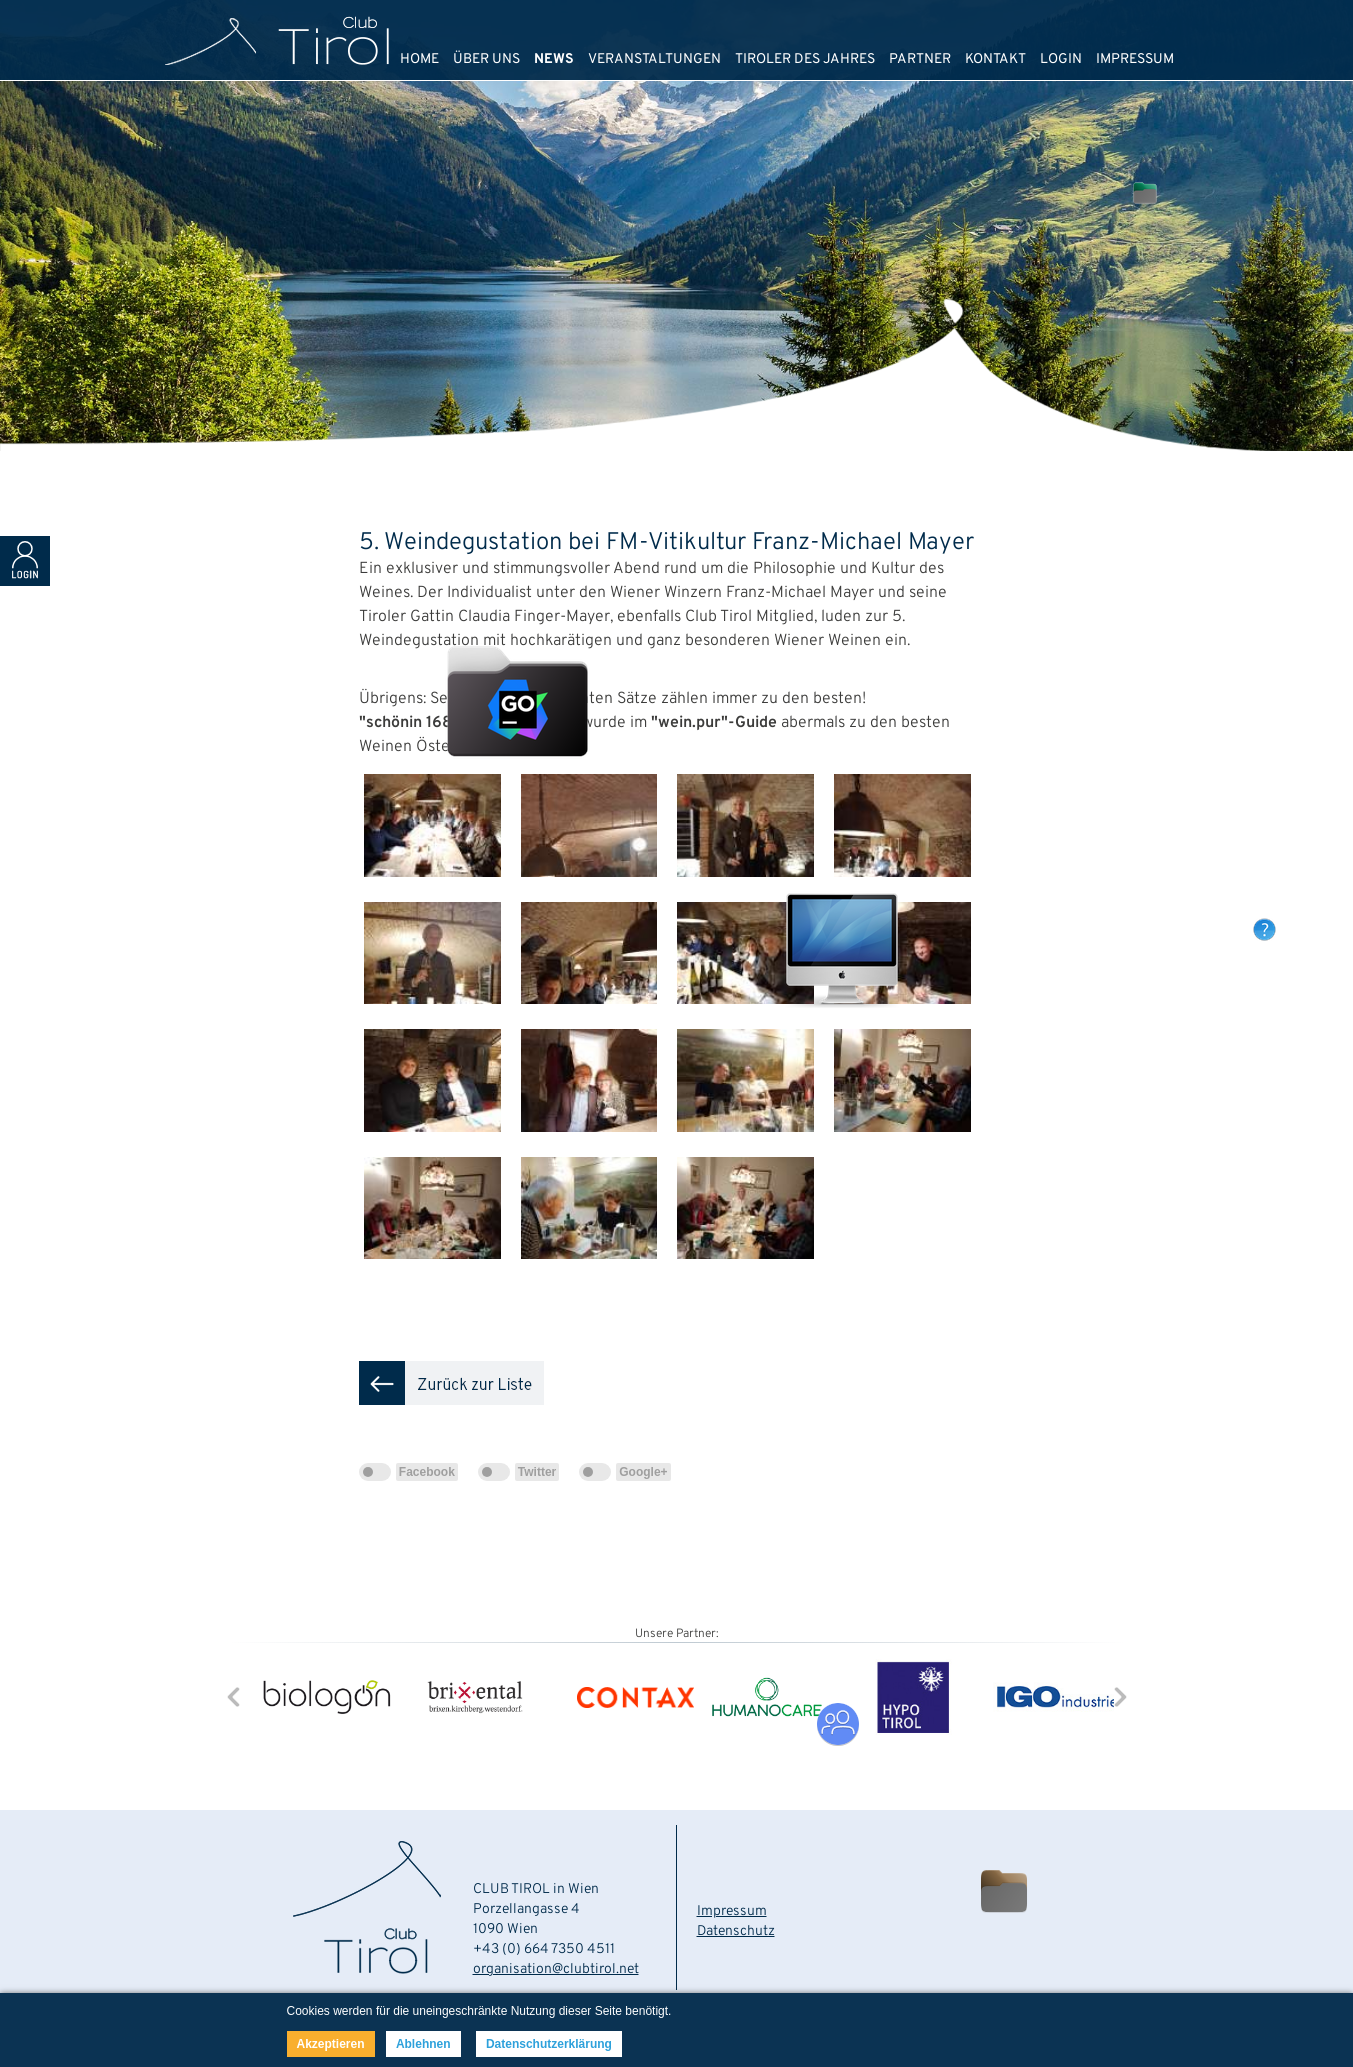 The height and width of the screenshot is (2067, 1353). What do you see at coordinates (1004, 1891) in the screenshot?
I see `indicates a folder is ready to accept dragged items` at bounding box center [1004, 1891].